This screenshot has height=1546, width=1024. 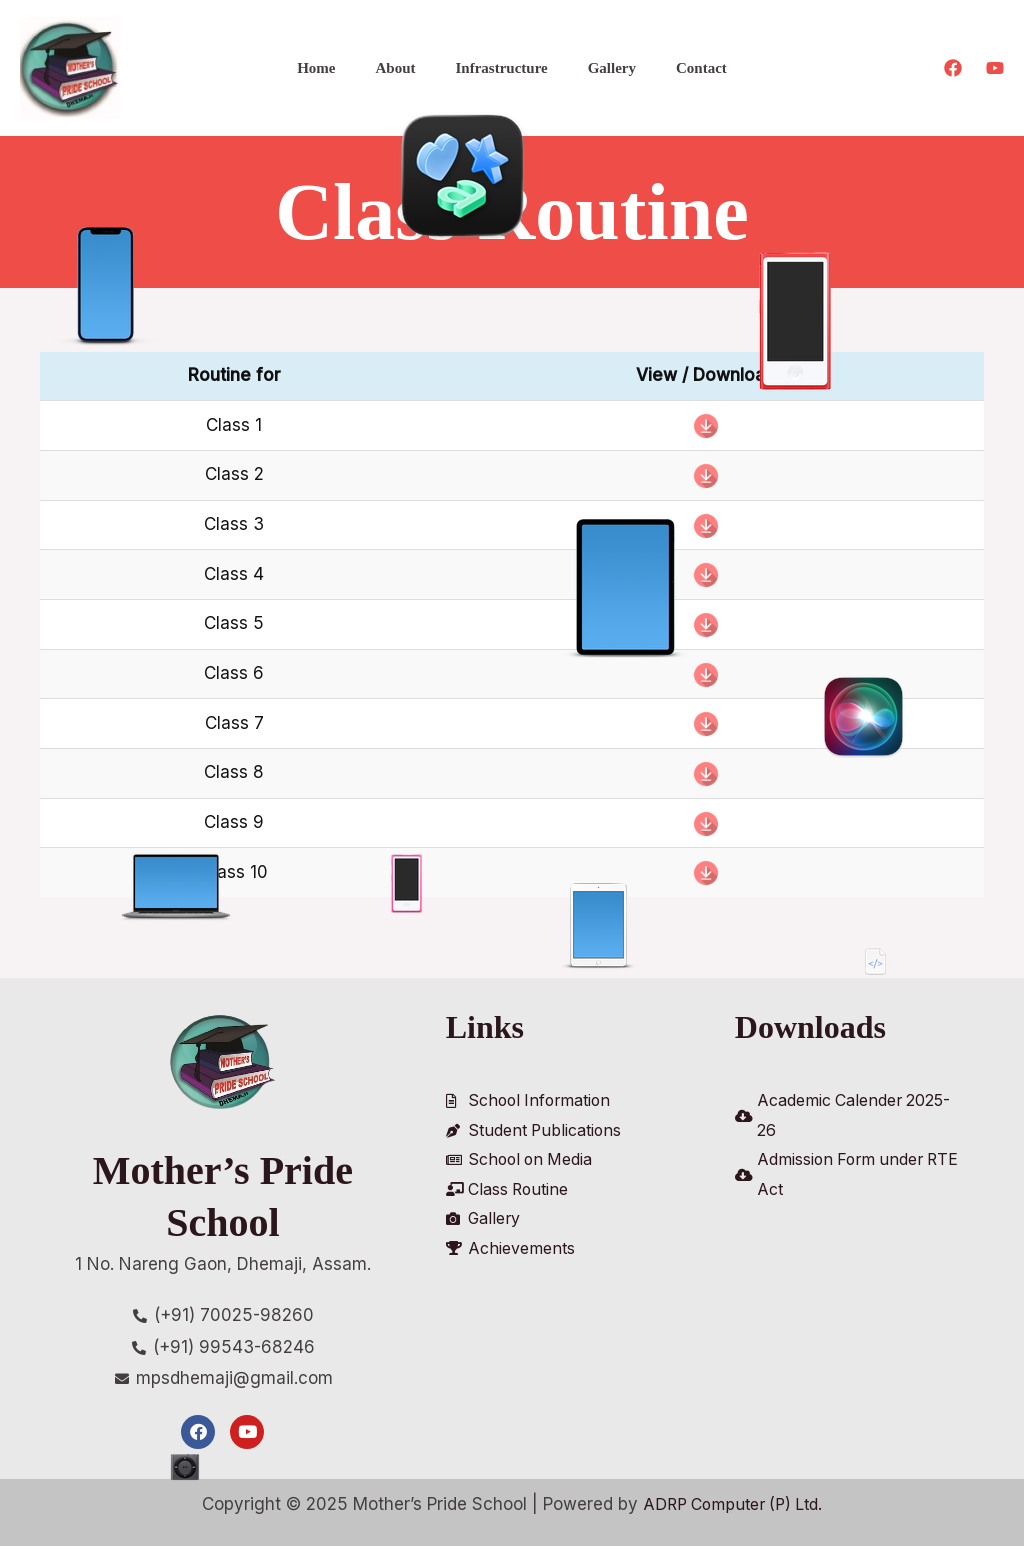 What do you see at coordinates (598, 917) in the screenshot?
I see `view connected iPad Mini device` at bounding box center [598, 917].